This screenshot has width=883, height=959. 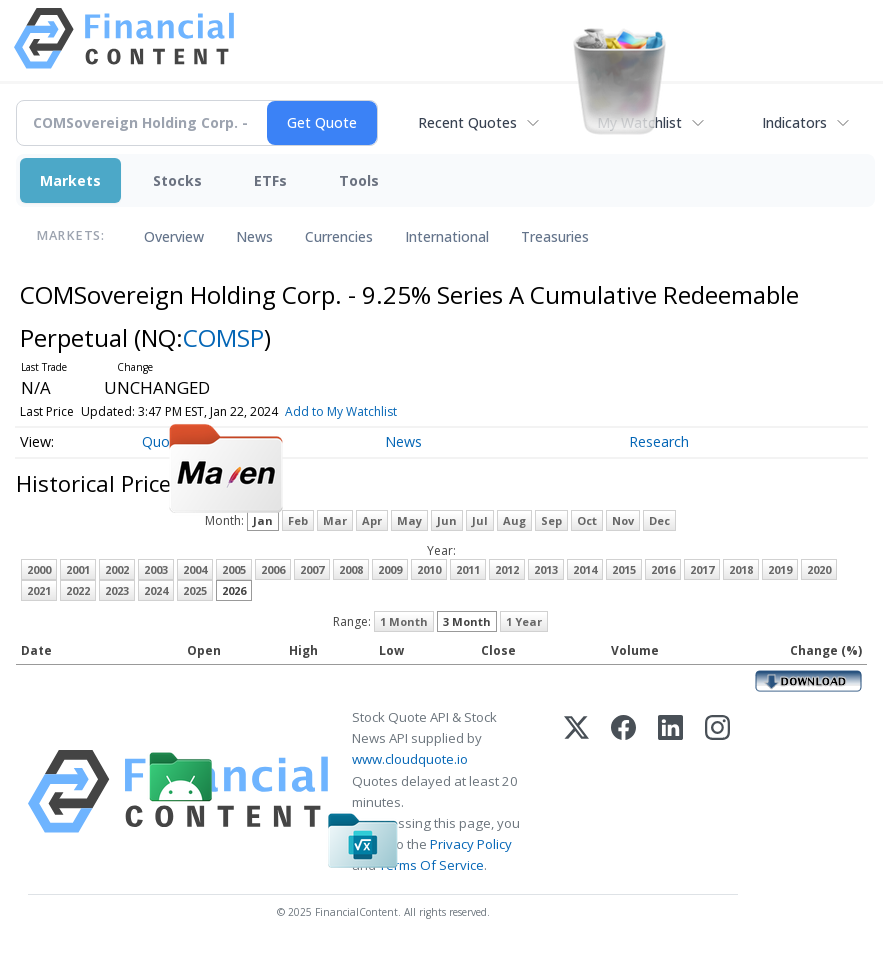 What do you see at coordinates (362, 842) in the screenshot?
I see `open microsoft math solver files folder` at bounding box center [362, 842].